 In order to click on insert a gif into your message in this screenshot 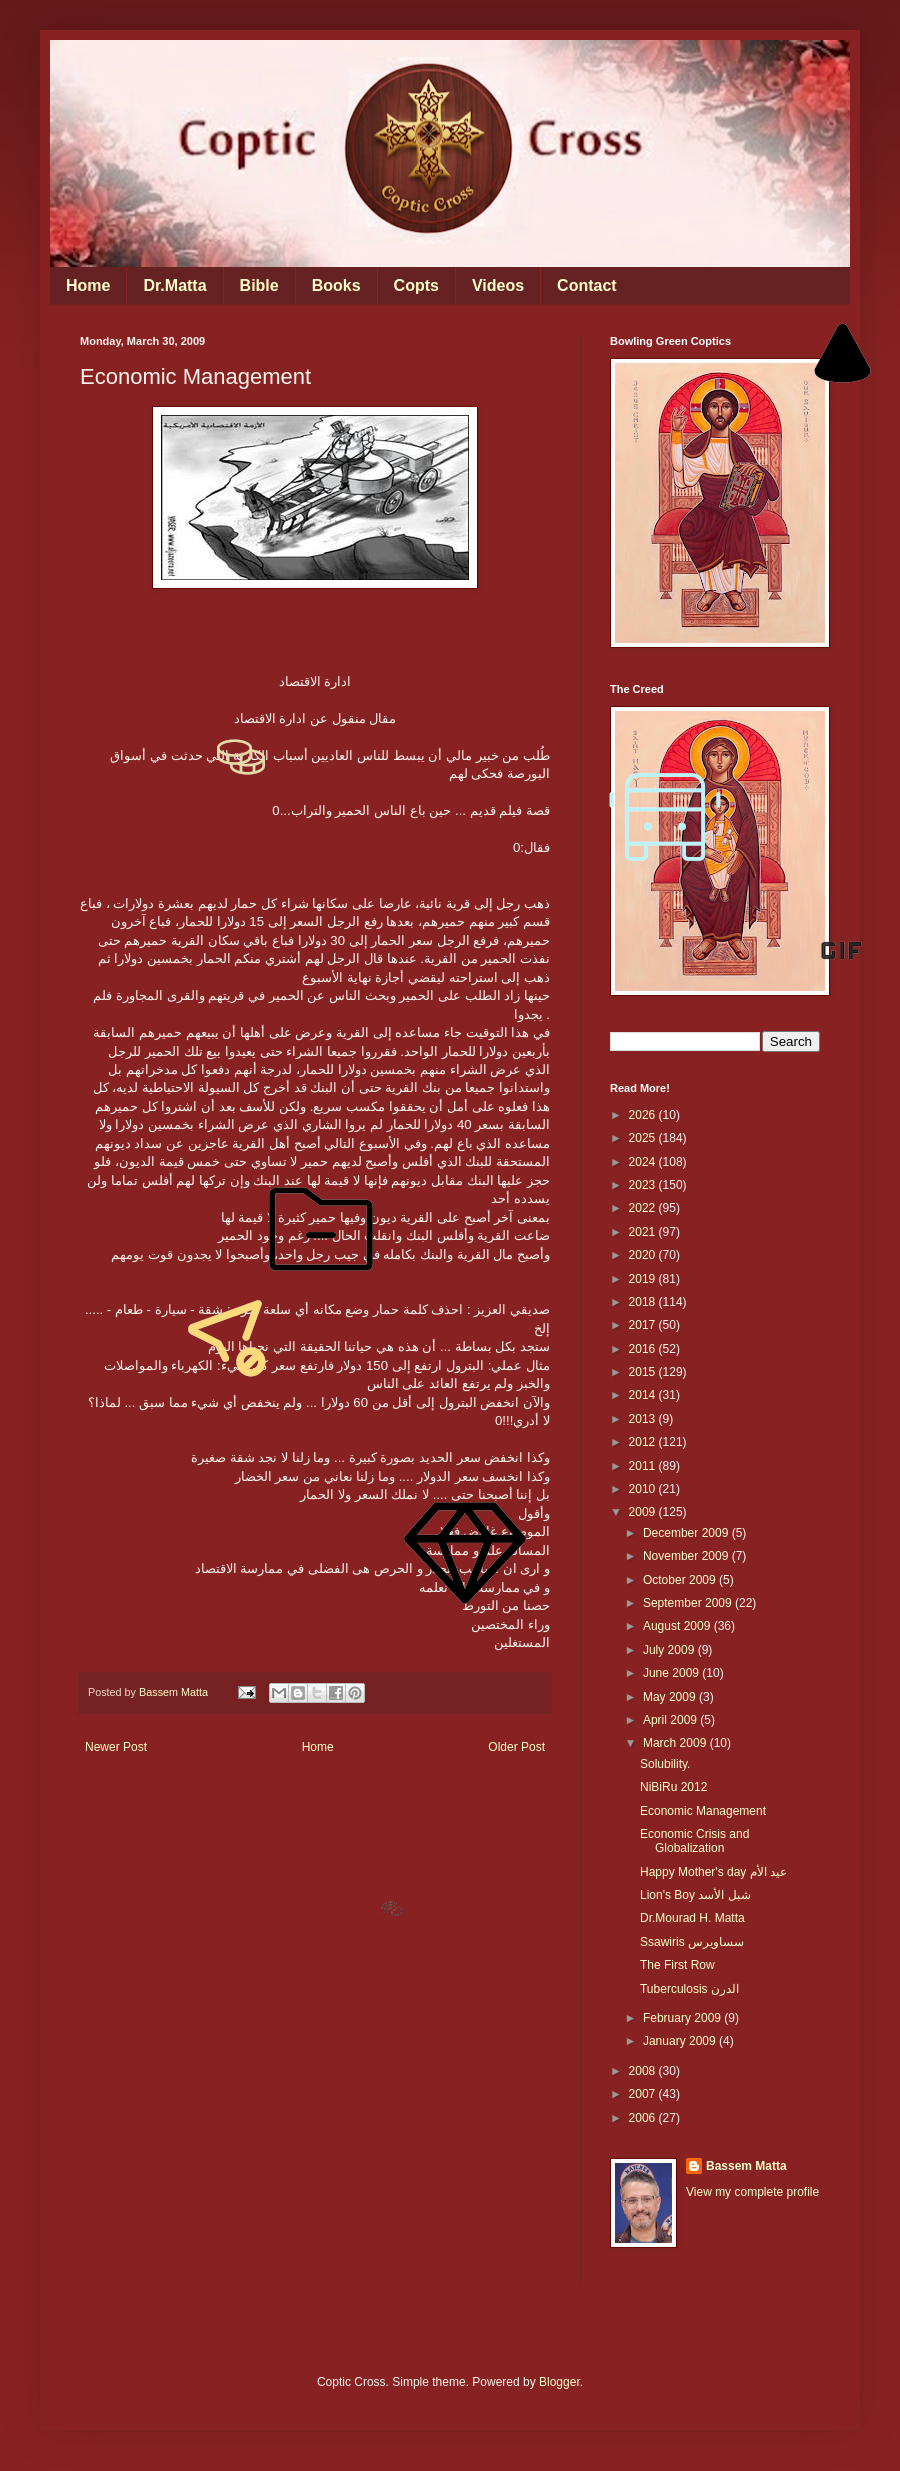, I will do `click(841, 950)`.